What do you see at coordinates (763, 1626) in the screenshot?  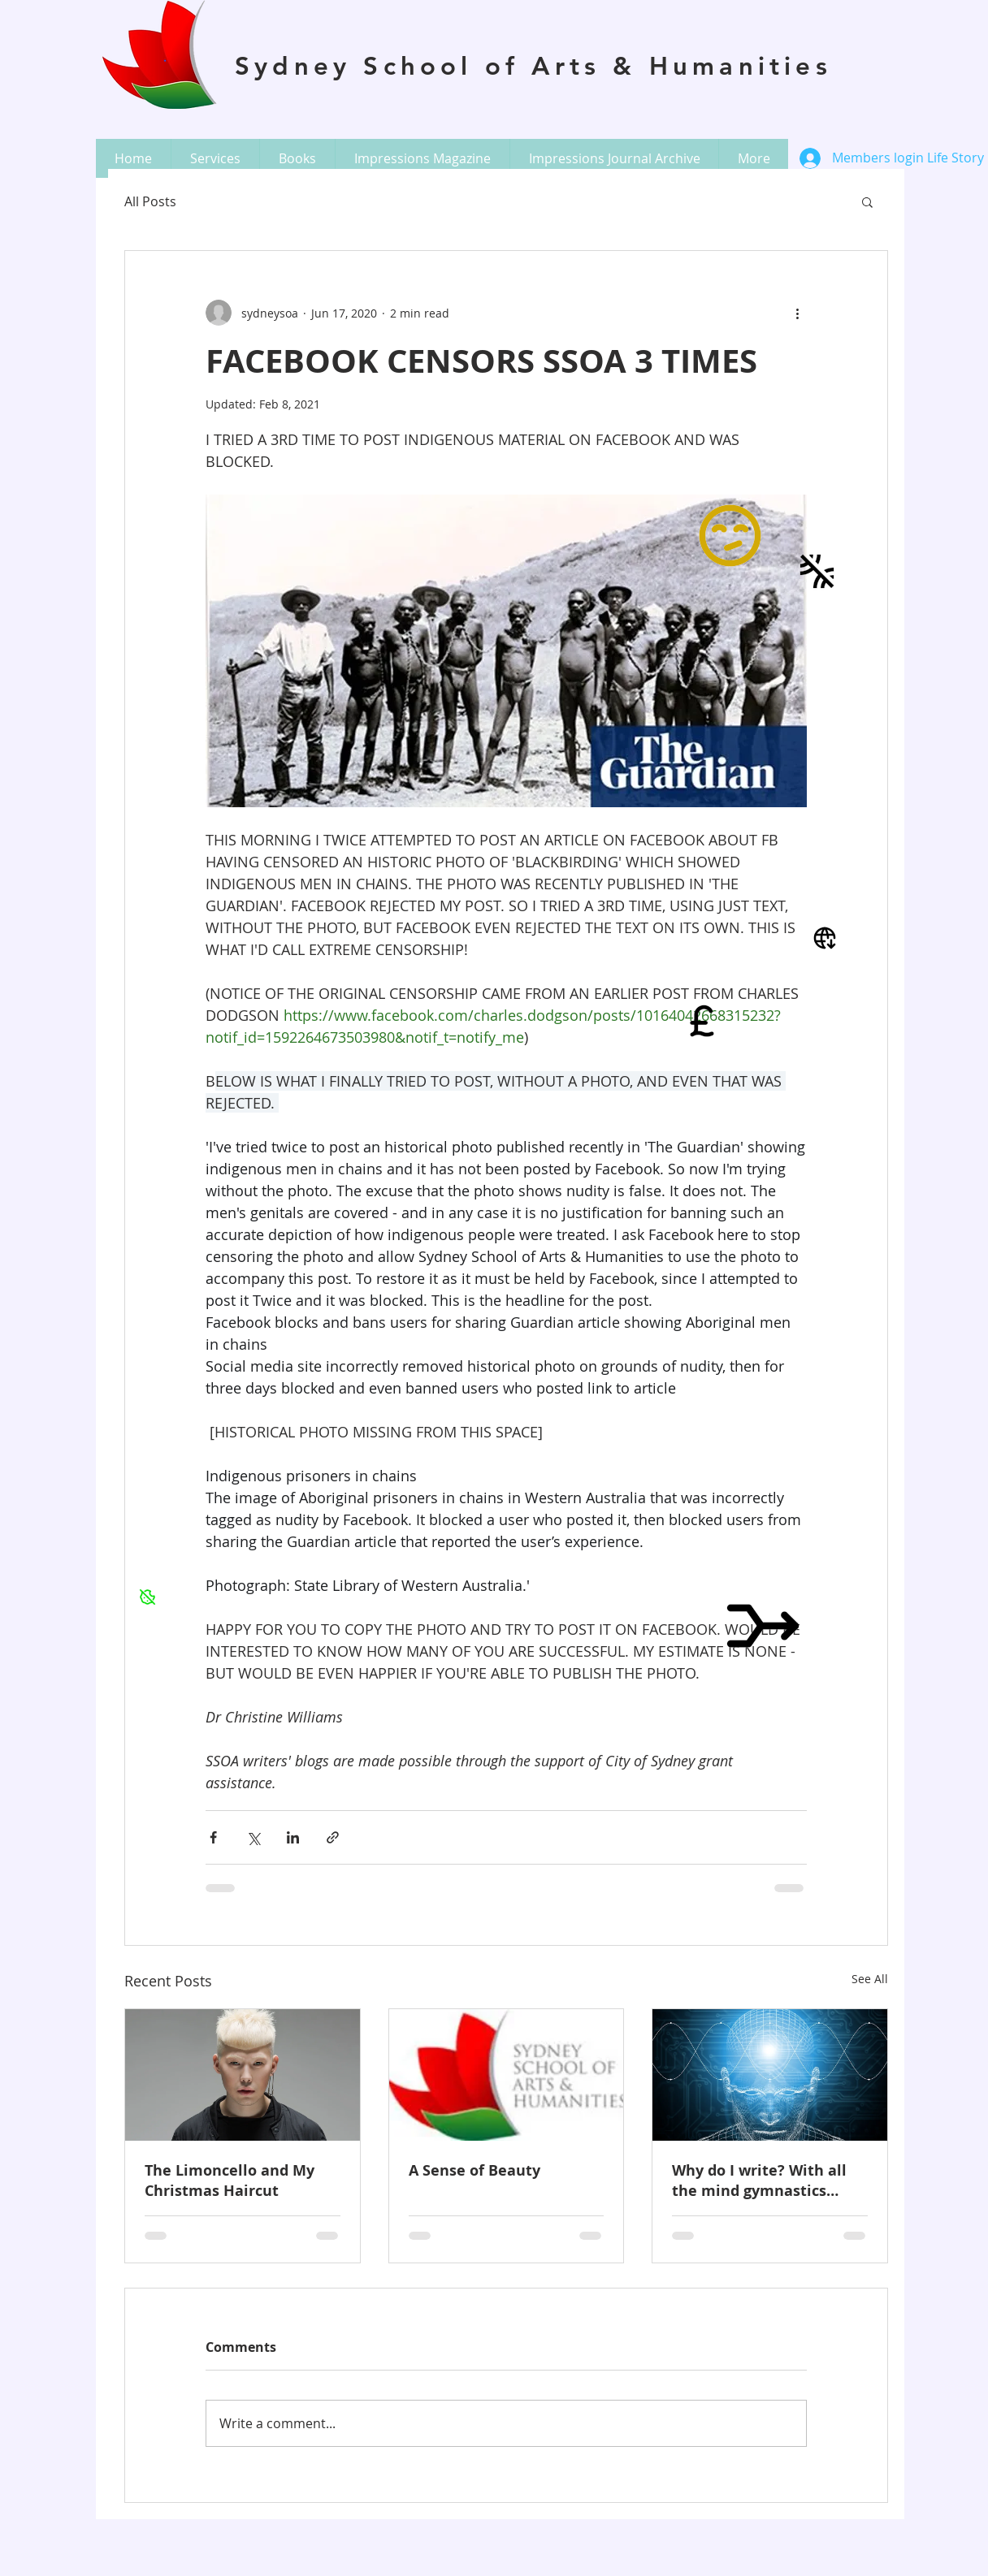 I see `merge or combine selected items` at bounding box center [763, 1626].